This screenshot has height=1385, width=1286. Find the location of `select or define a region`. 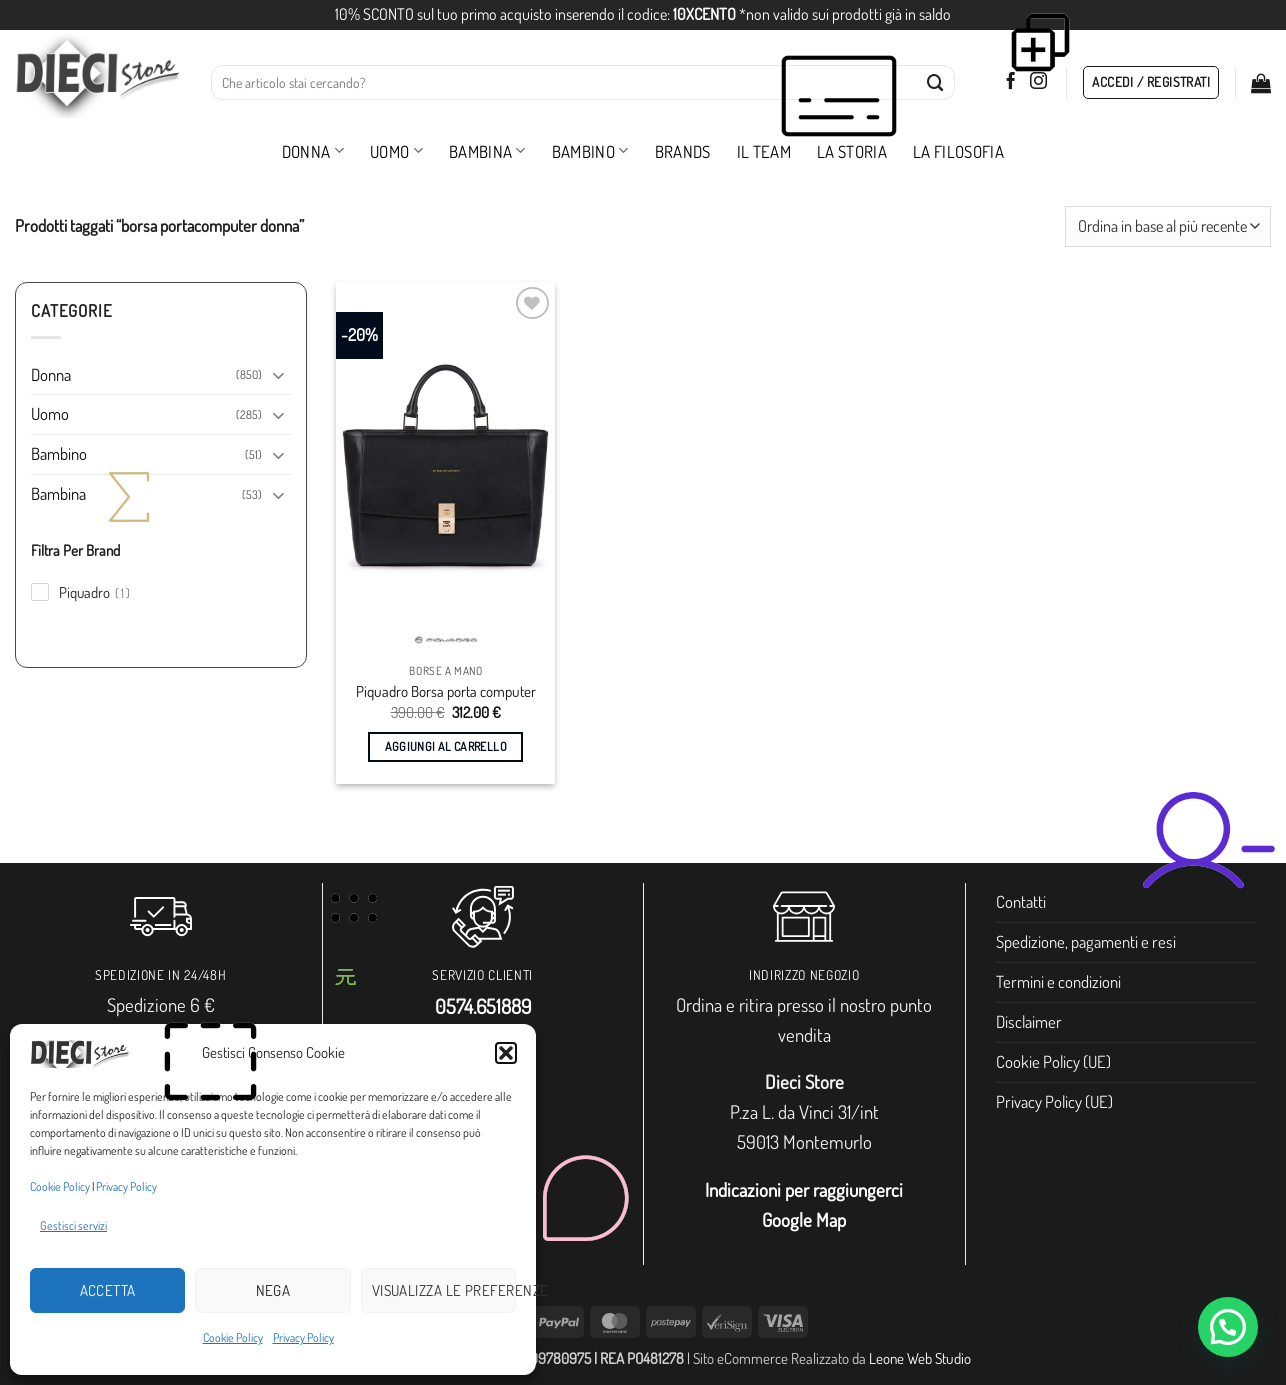

select or define a region is located at coordinates (210, 1061).